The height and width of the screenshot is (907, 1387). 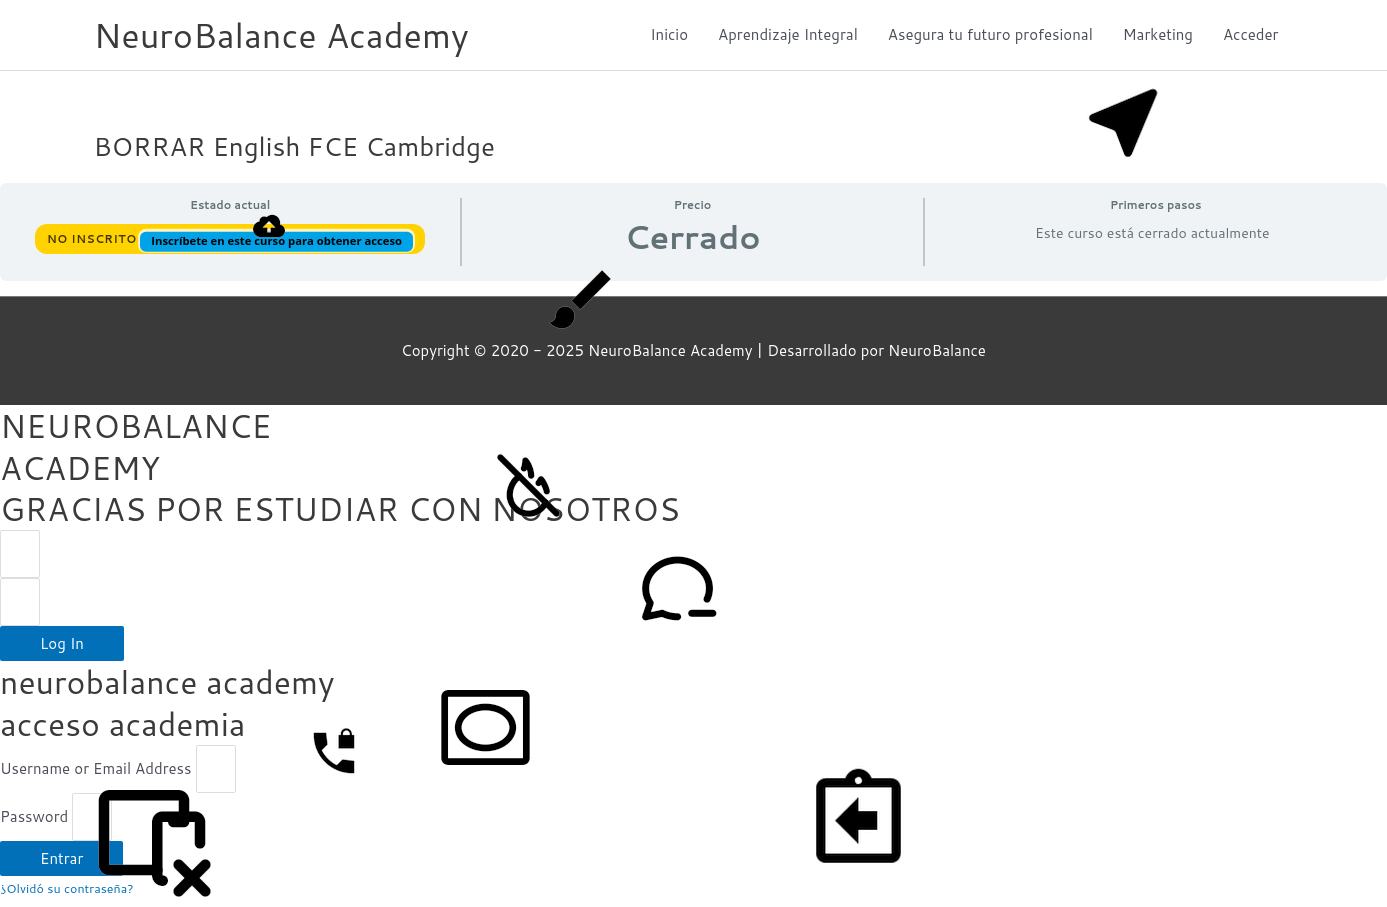 What do you see at coordinates (581, 300) in the screenshot?
I see `access drawing or painting tools` at bounding box center [581, 300].